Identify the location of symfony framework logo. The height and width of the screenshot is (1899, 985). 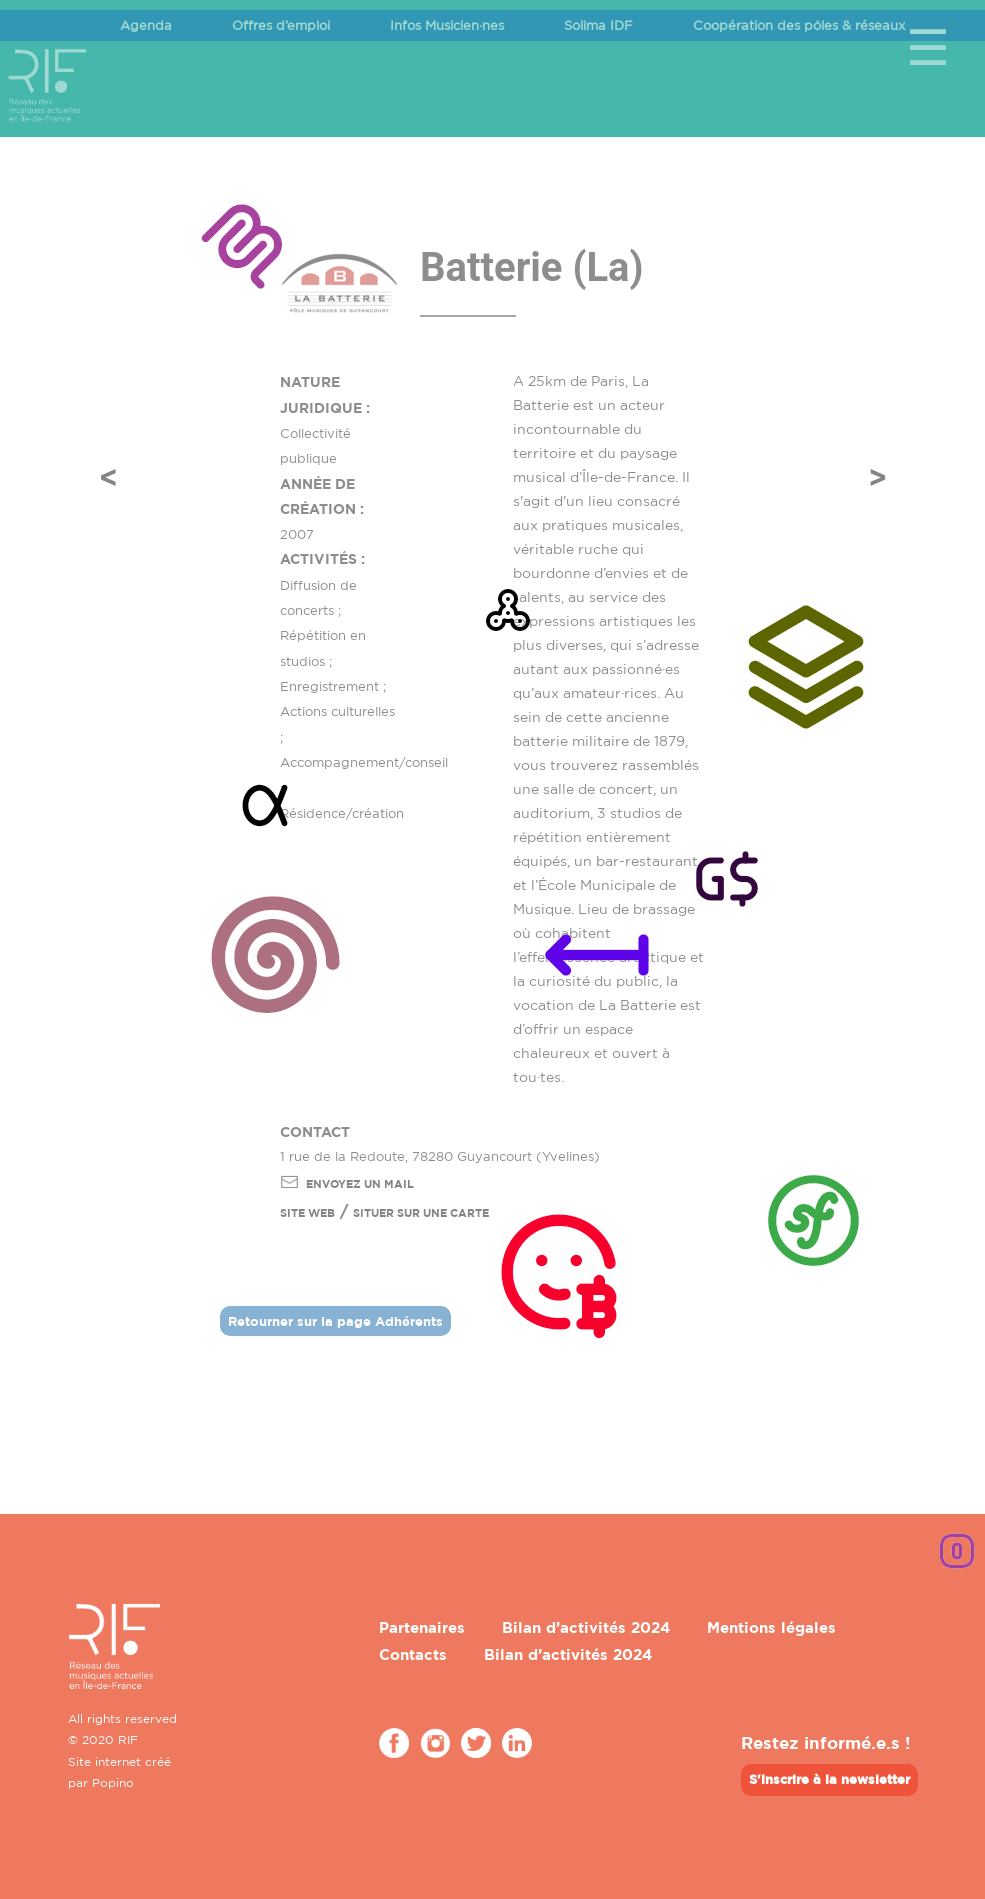
(813, 1220).